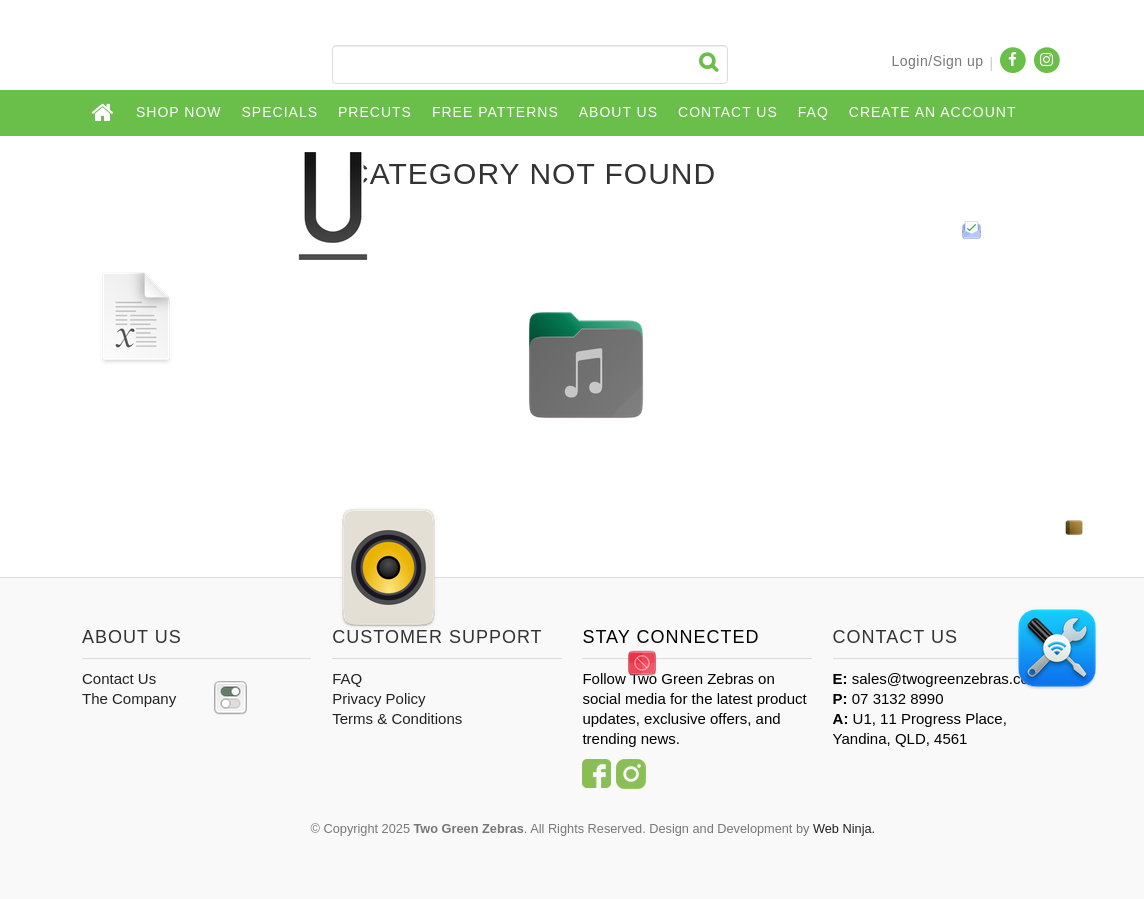 The width and height of the screenshot is (1144, 899). What do you see at coordinates (1074, 527) in the screenshot?
I see `access your desktop folder` at bounding box center [1074, 527].